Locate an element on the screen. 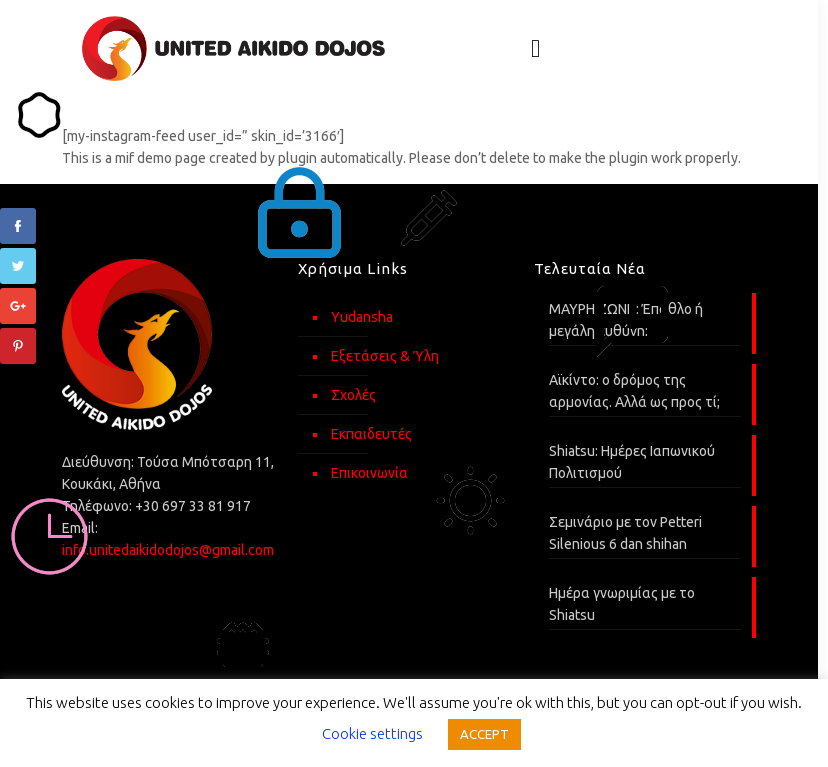  view current time is located at coordinates (49, 536).